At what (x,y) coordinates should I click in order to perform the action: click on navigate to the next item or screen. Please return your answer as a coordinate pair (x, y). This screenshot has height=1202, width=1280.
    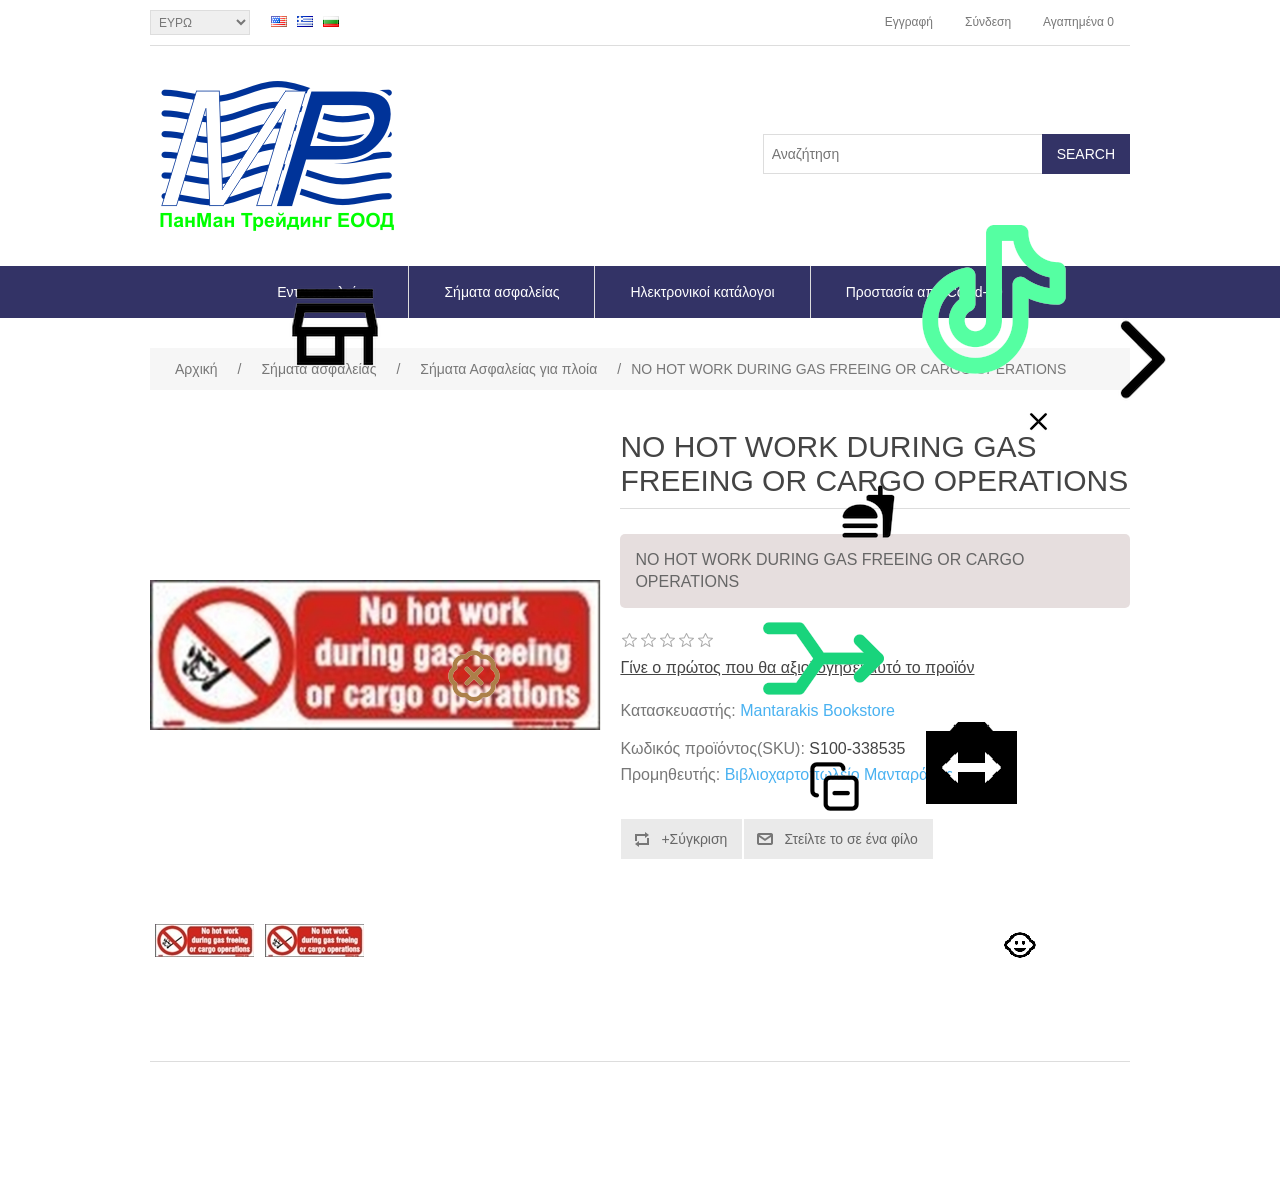
    Looking at the image, I should click on (1141, 359).